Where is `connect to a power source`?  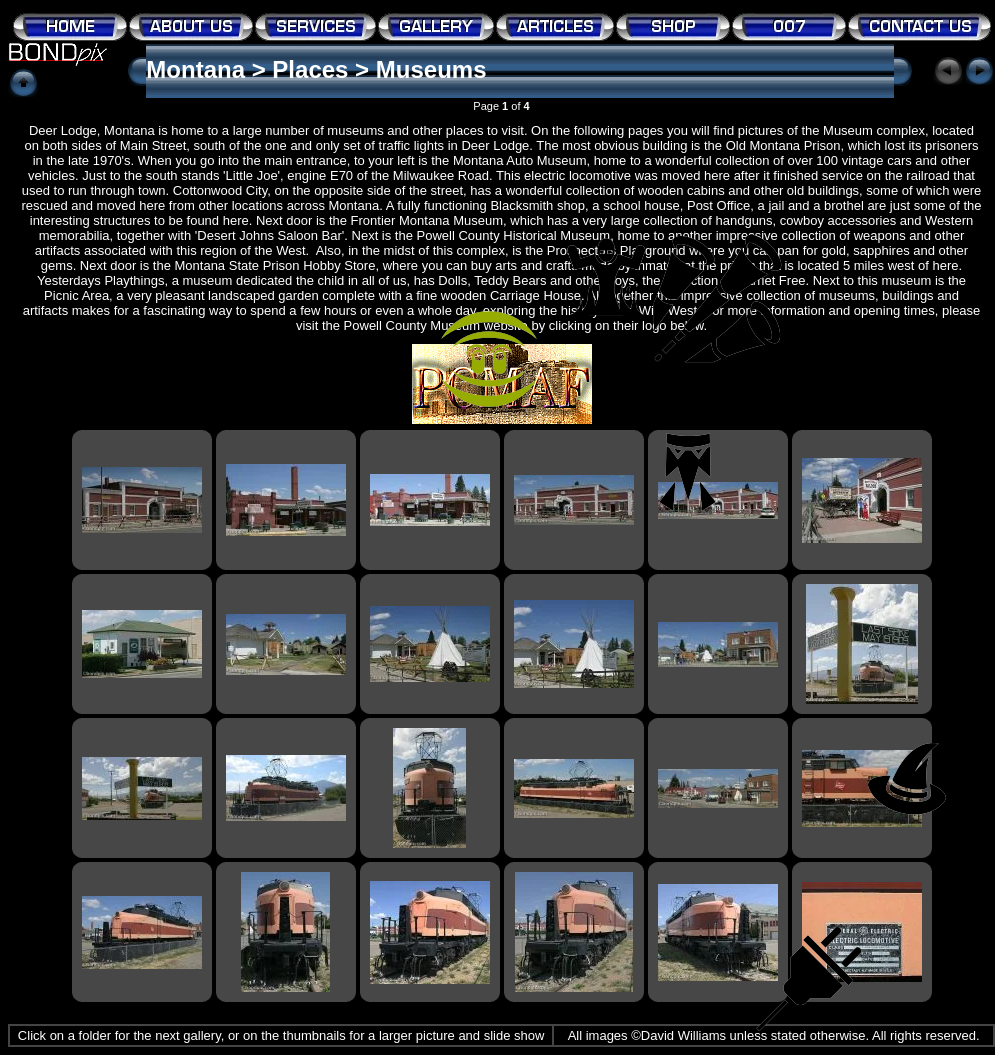 connect to a power source is located at coordinates (809, 979).